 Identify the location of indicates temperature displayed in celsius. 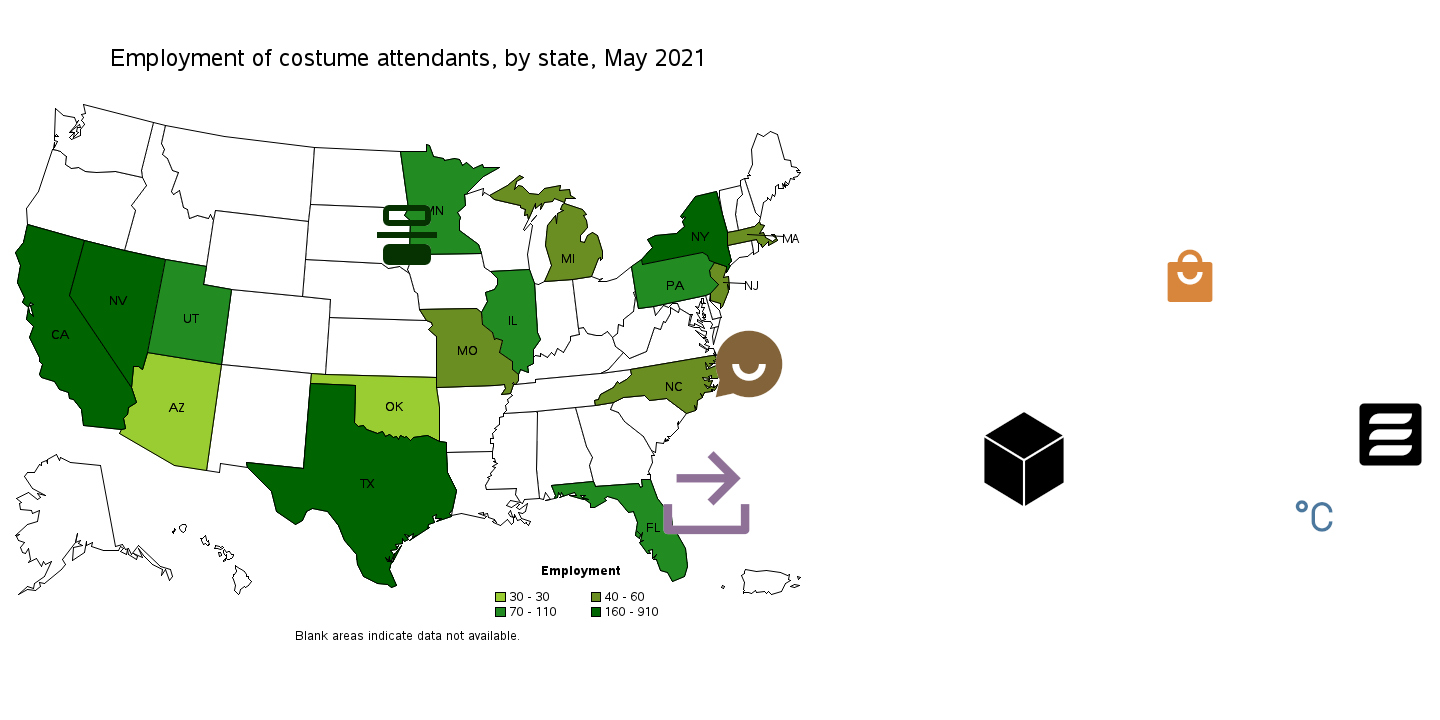
(1315, 516).